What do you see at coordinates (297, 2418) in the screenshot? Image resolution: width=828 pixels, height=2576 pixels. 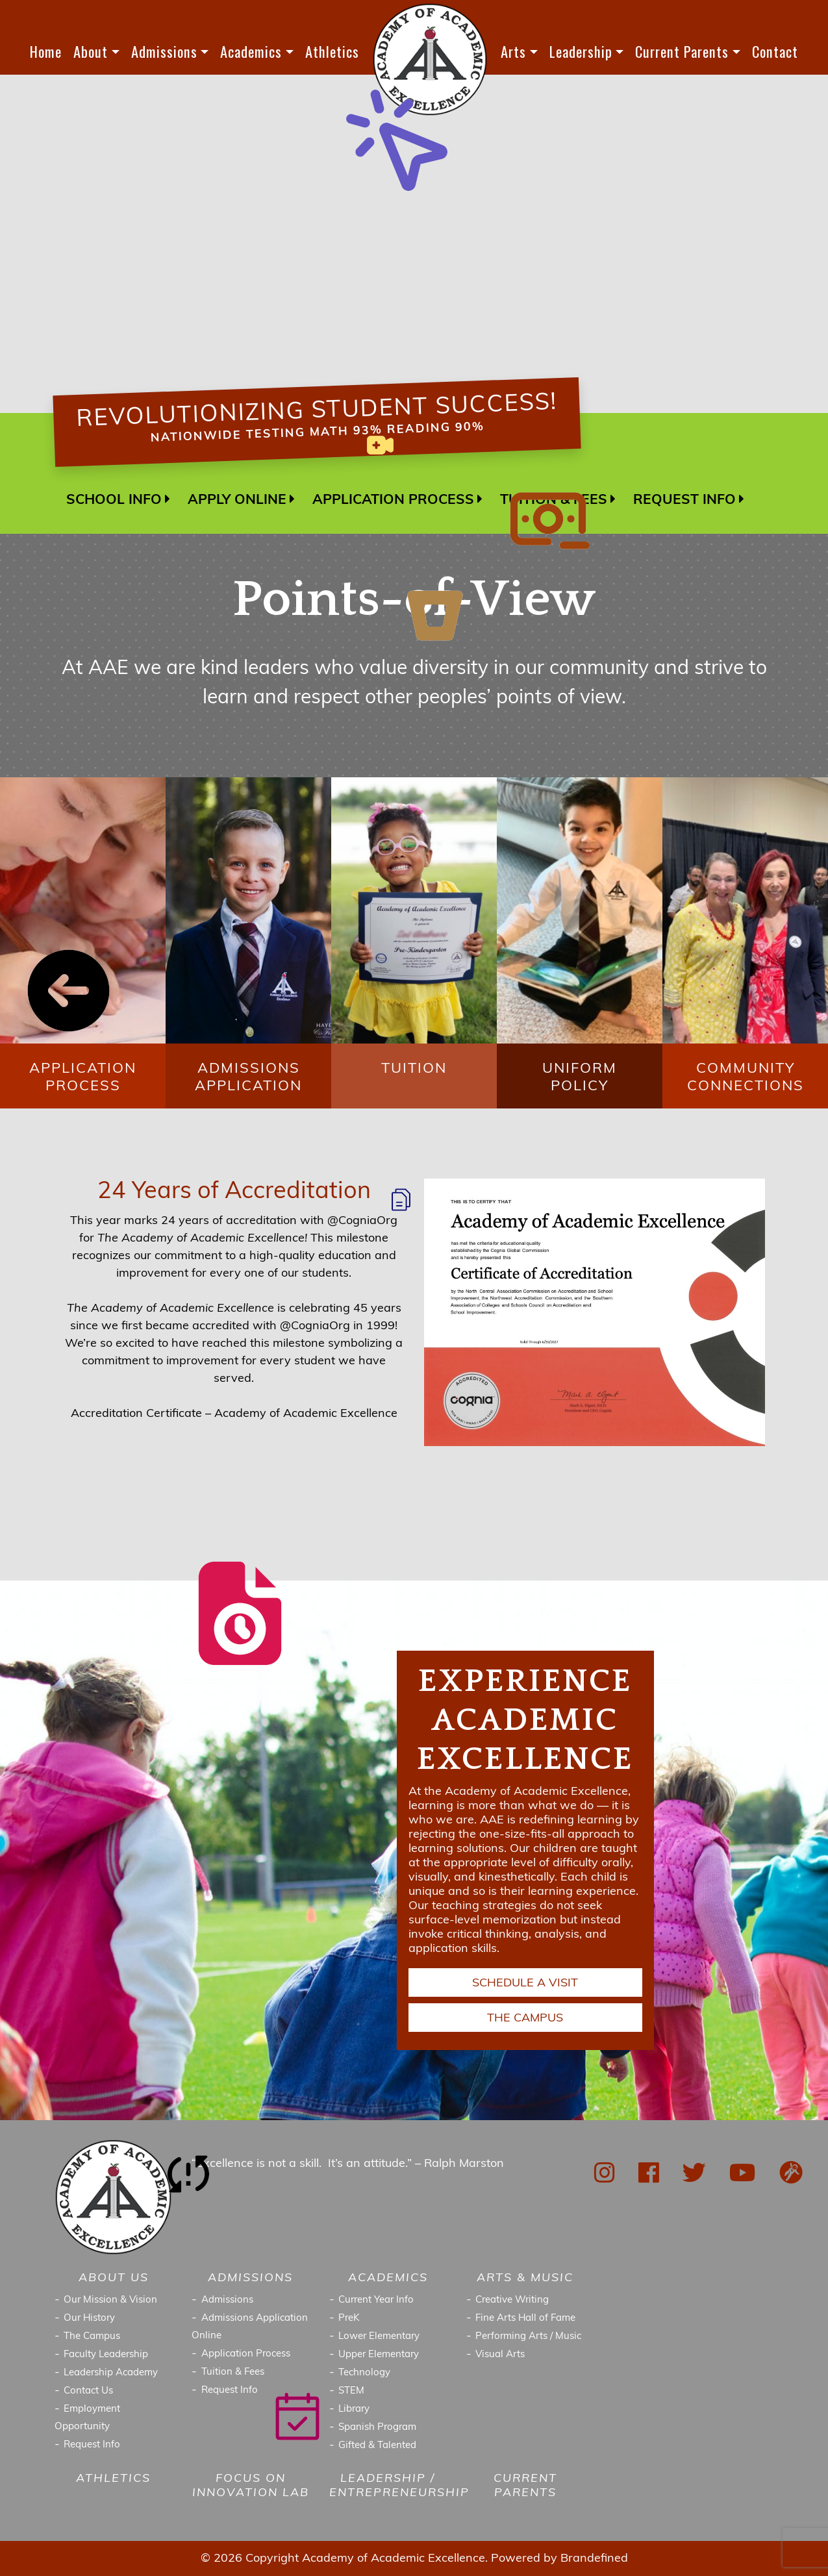 I see `confirm or complete a scheduled event` at bounding box center [297, 2418].